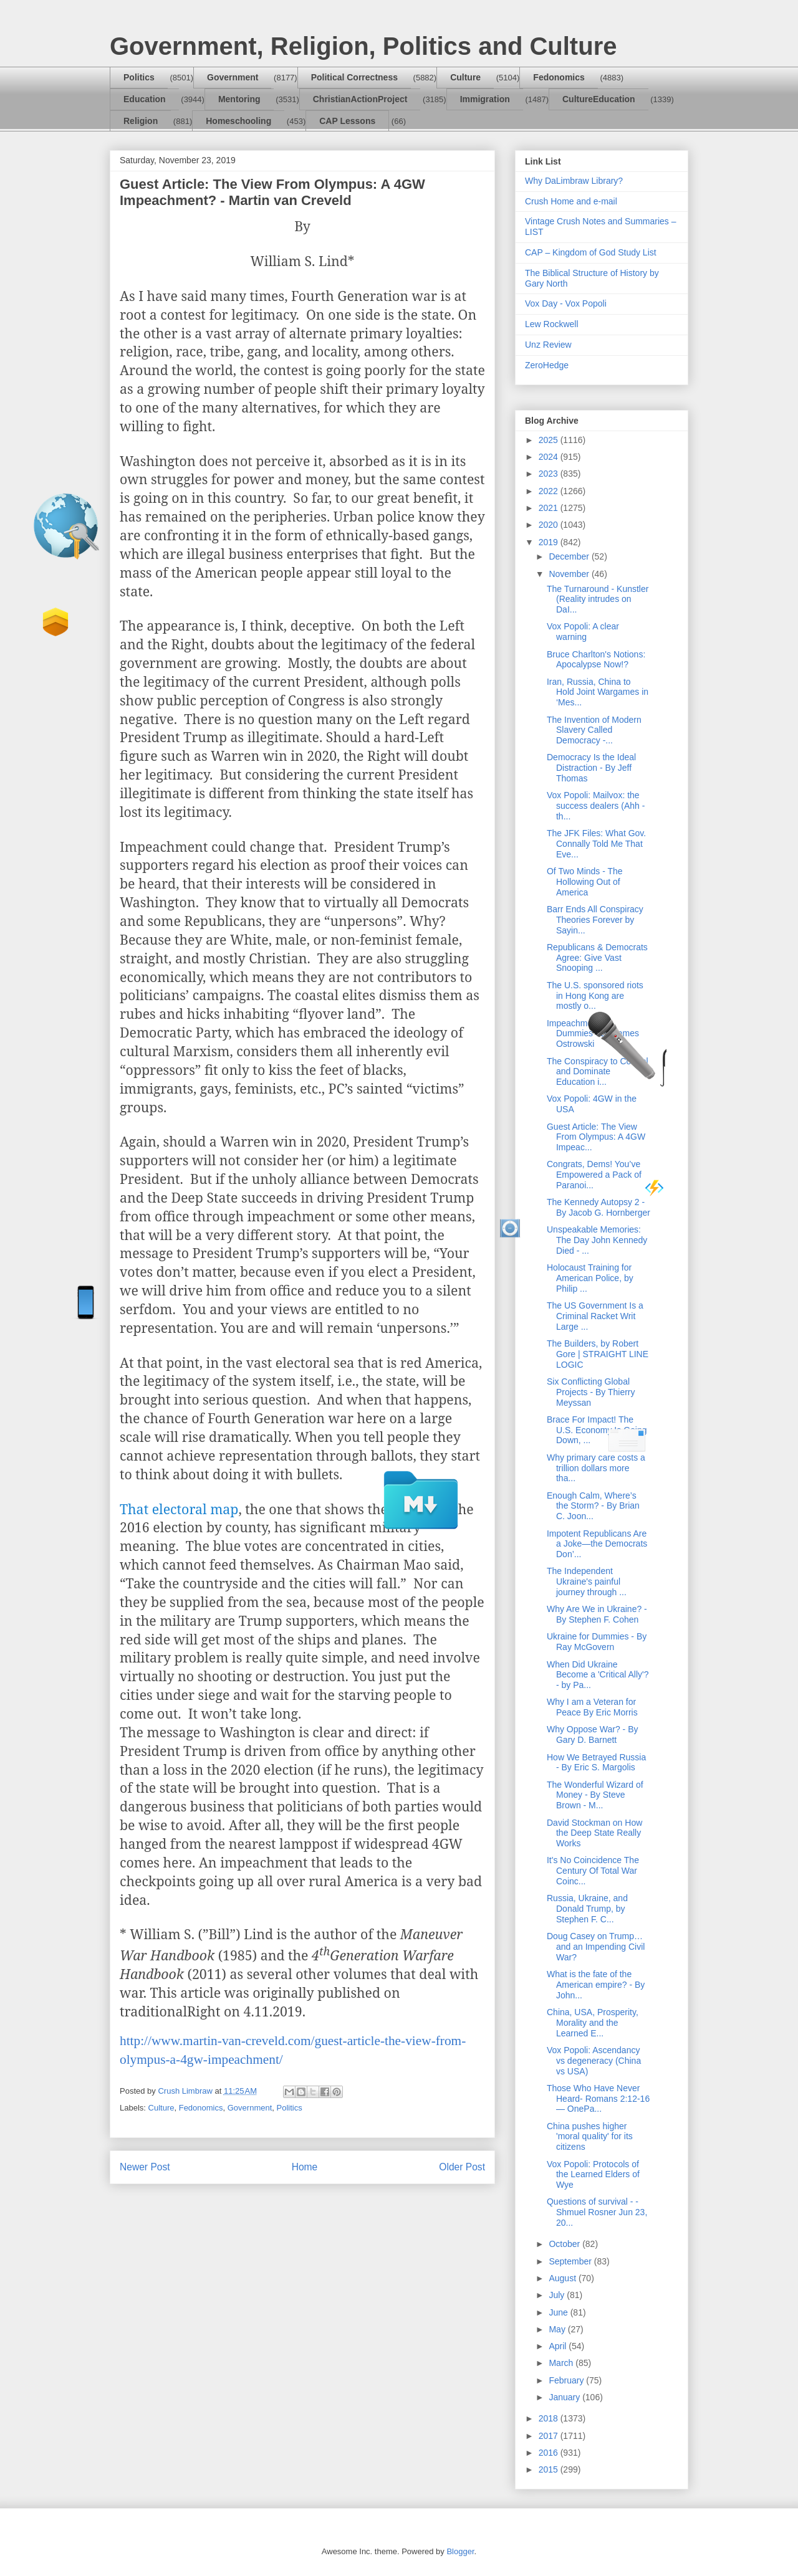  I want to click on access global security or authentication settings, so click(65, 525).